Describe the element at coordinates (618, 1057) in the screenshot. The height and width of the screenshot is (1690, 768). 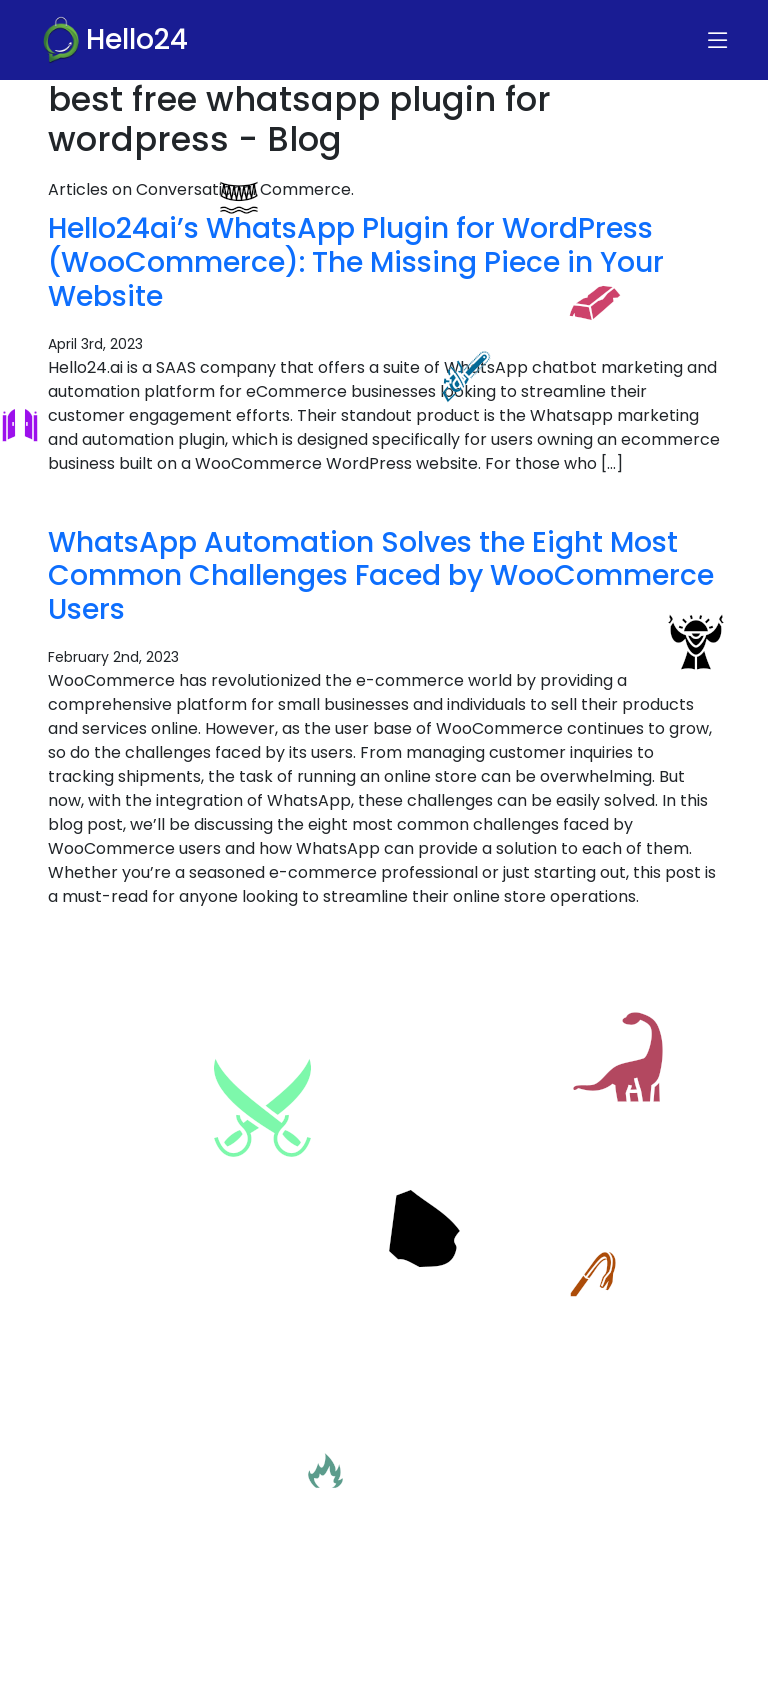
I see `dinosaur category or prehistoric theme indicator` at that location.